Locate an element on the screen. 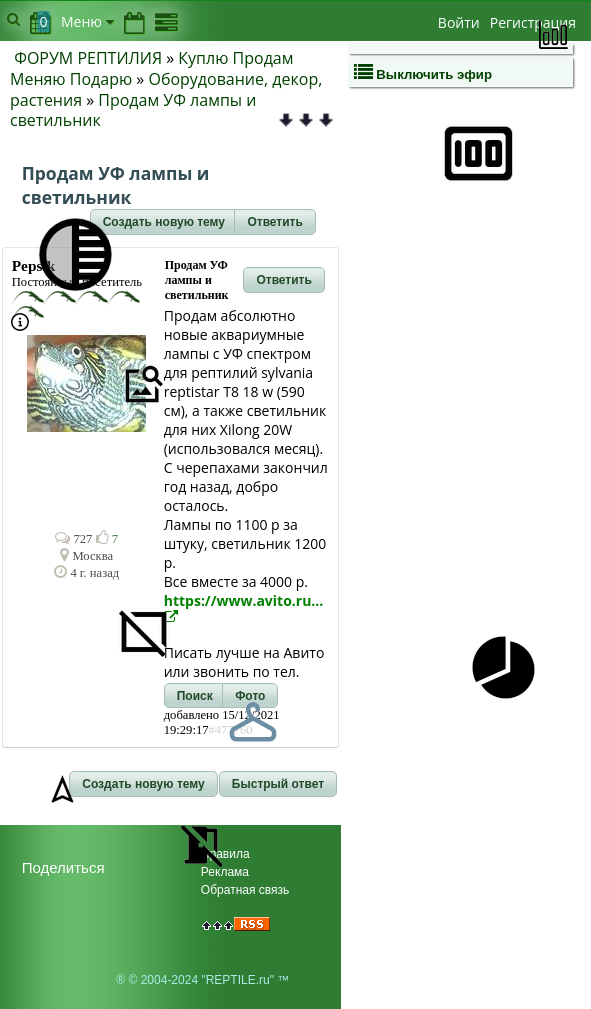 Image resolution: width=591 pixels, height=1009 pixels. no meeting room available is located at coordinates (203, 845).